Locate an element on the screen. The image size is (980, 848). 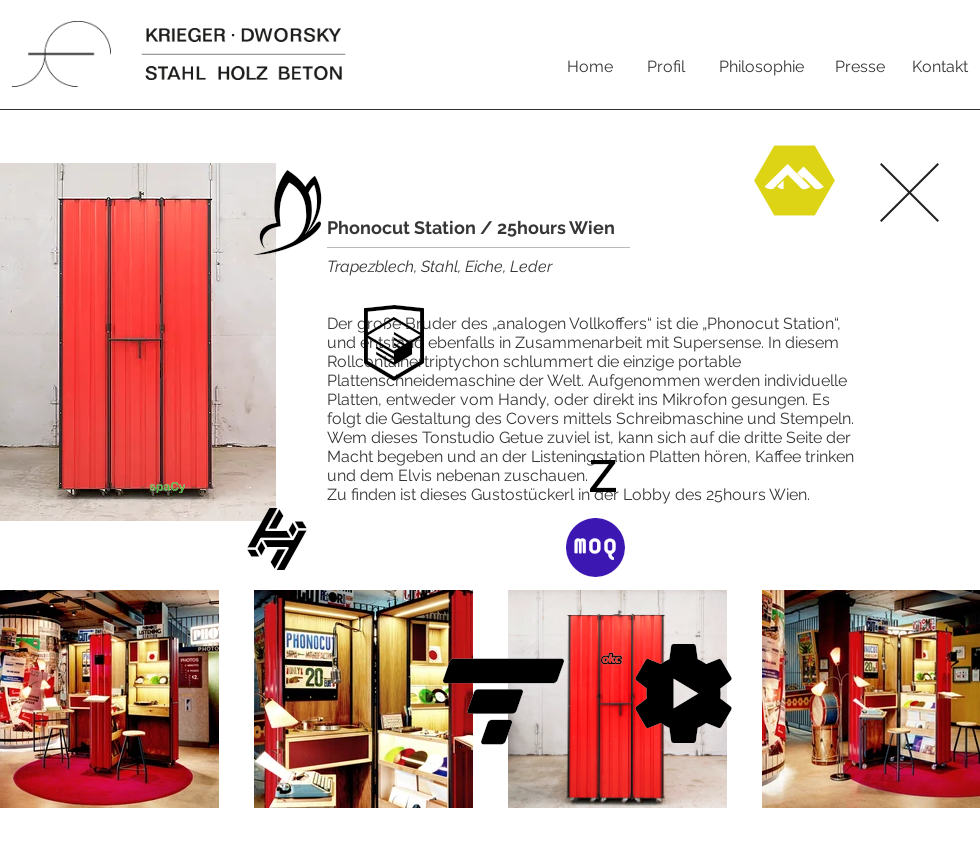
open YouTube Studio app is located at coordinates (683, 693).